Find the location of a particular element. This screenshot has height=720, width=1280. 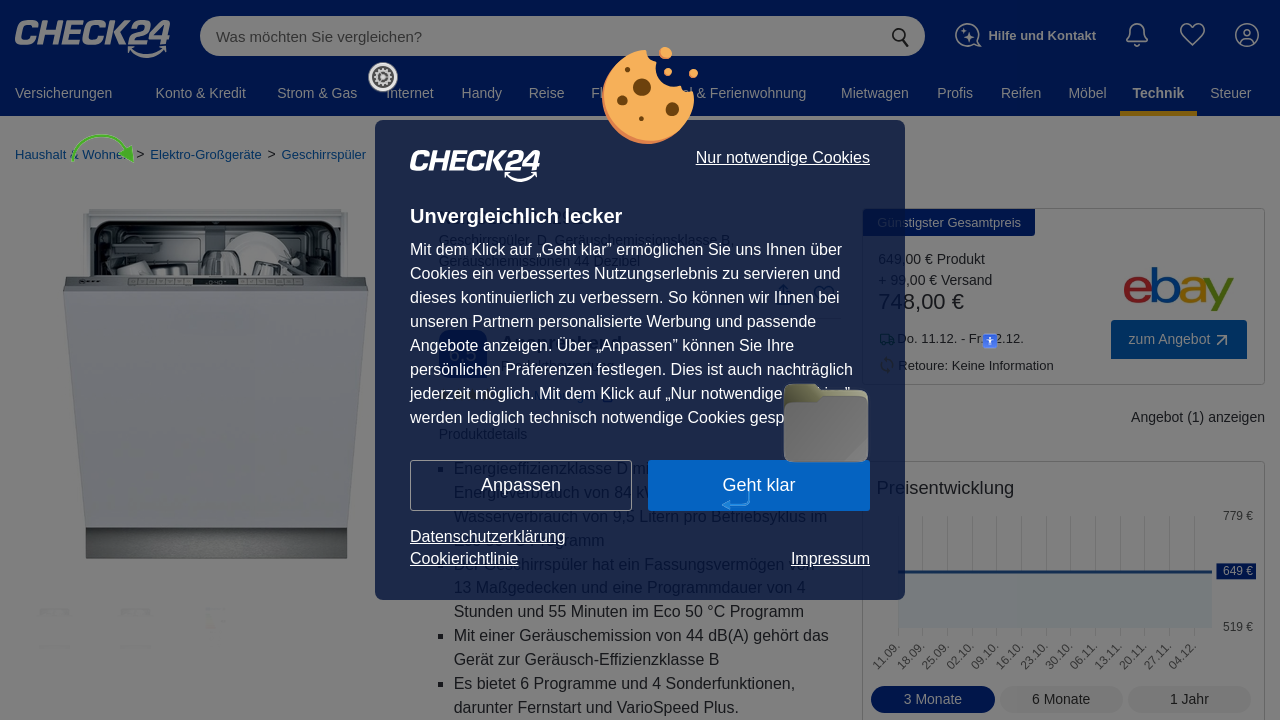

open settings or configuration options is located at coordinates (383, 77).